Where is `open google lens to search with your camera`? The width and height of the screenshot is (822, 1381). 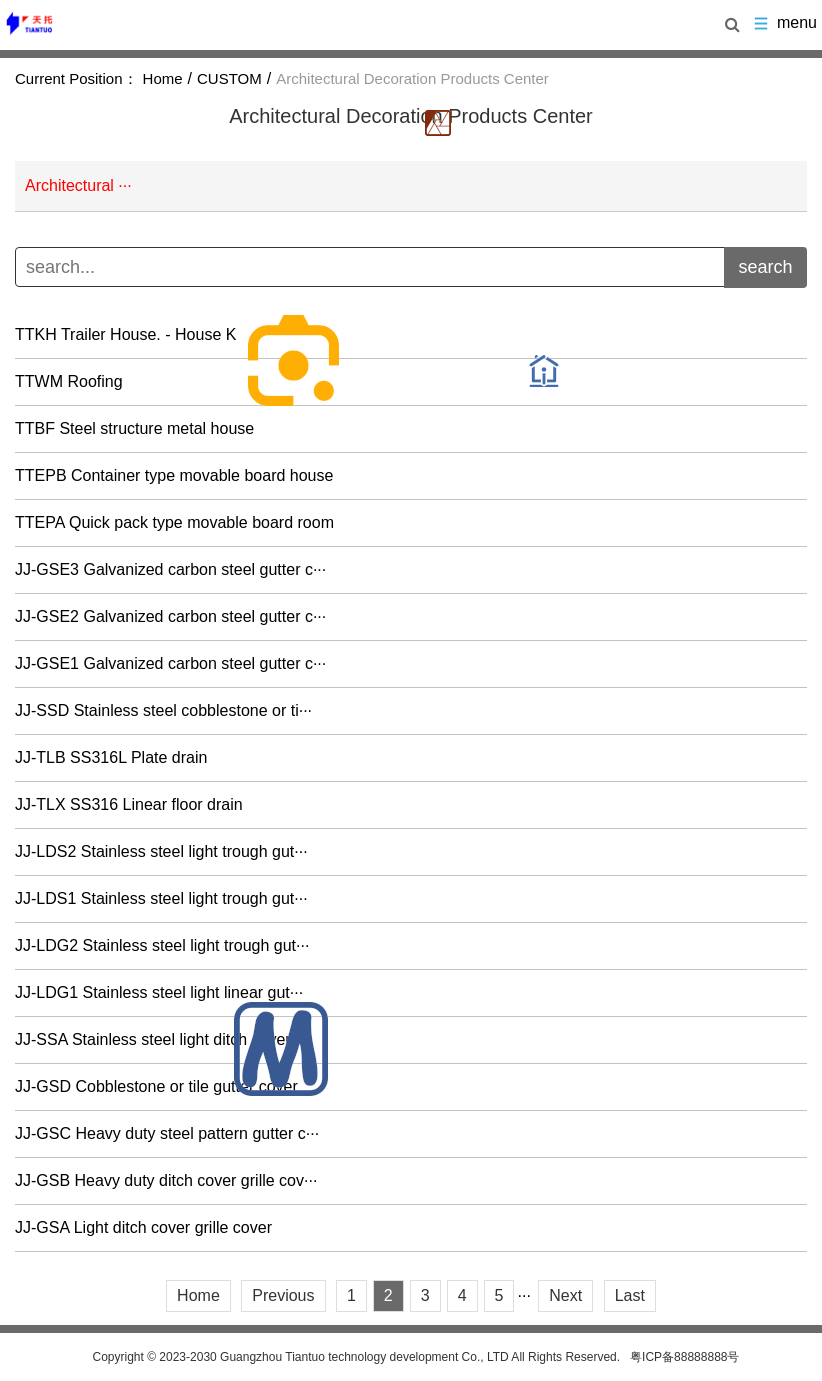
open google lens to search with your camera is located at coordinates (293, 360).